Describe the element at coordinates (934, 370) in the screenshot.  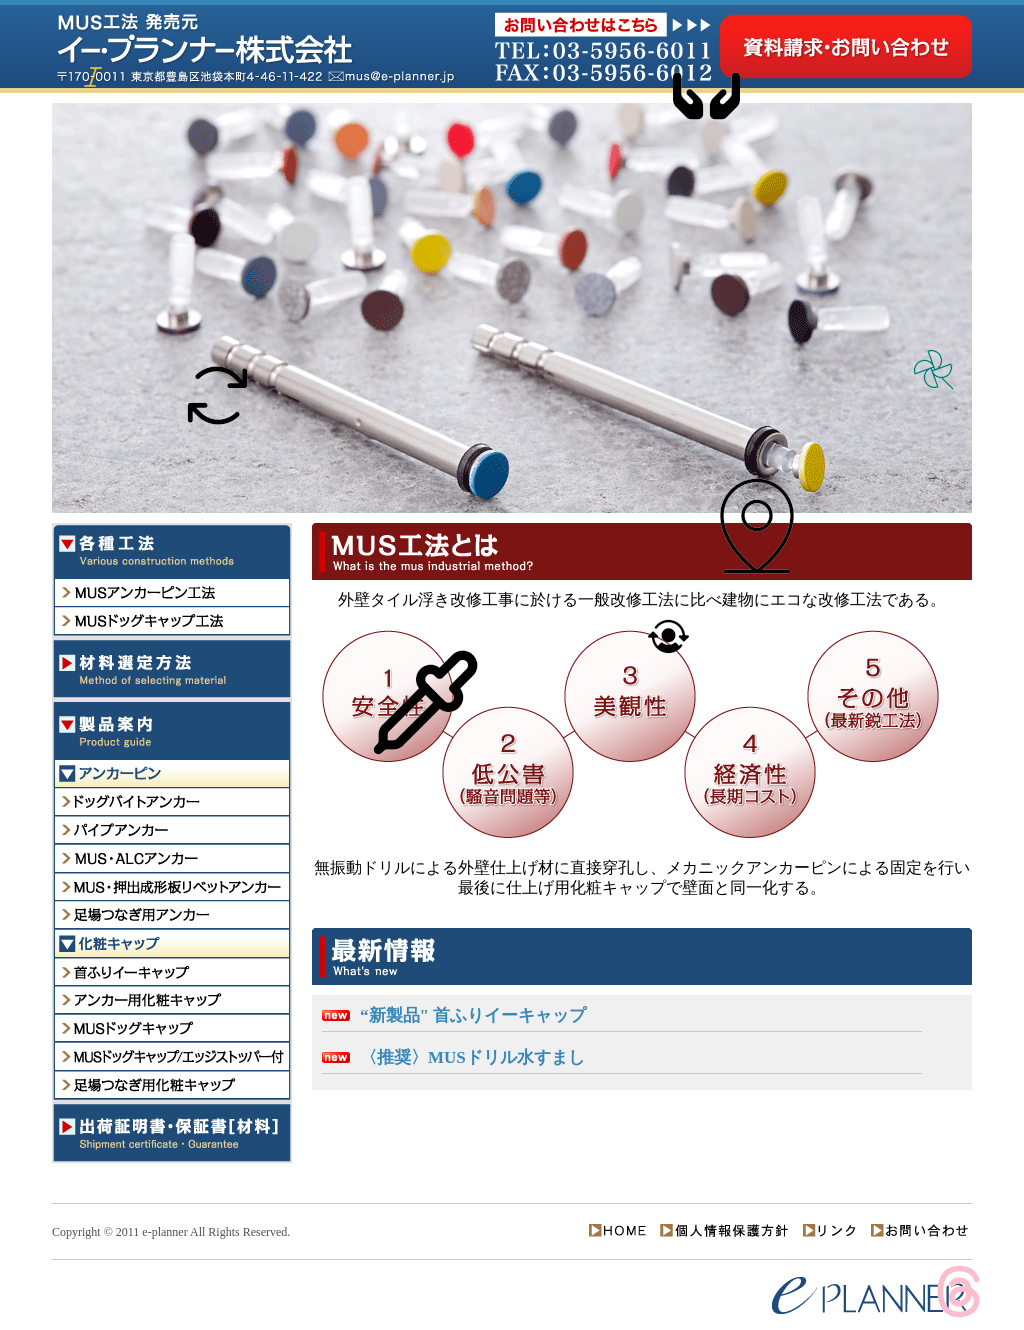
I see `decorative element indicating playfulness or childhood themes` at that location.